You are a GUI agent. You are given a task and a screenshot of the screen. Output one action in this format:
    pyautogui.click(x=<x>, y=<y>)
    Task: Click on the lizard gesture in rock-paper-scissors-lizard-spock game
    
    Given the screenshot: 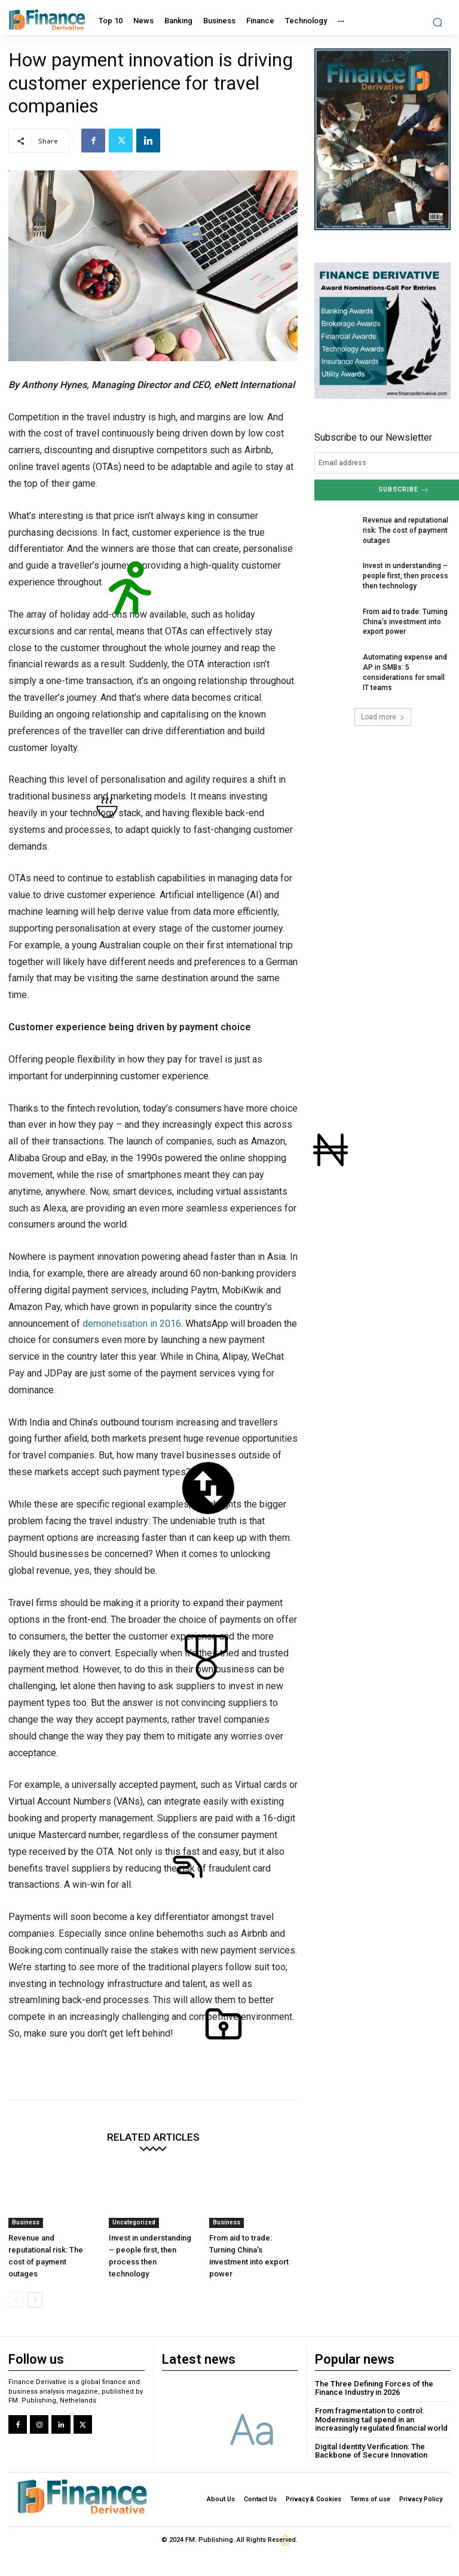 What is the action you would take?
    pyautogui.click(x=188, y=1867)
    